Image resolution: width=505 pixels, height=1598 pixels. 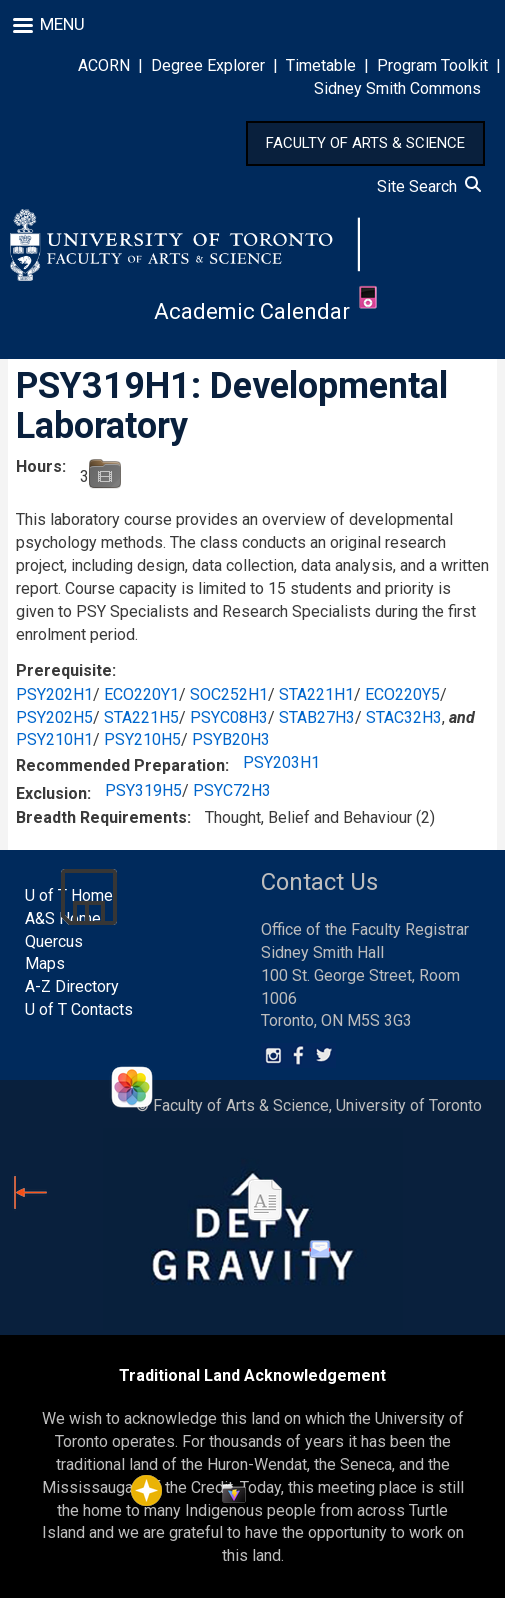 I want to click on open your videos folder, so click(x=105, y=473).